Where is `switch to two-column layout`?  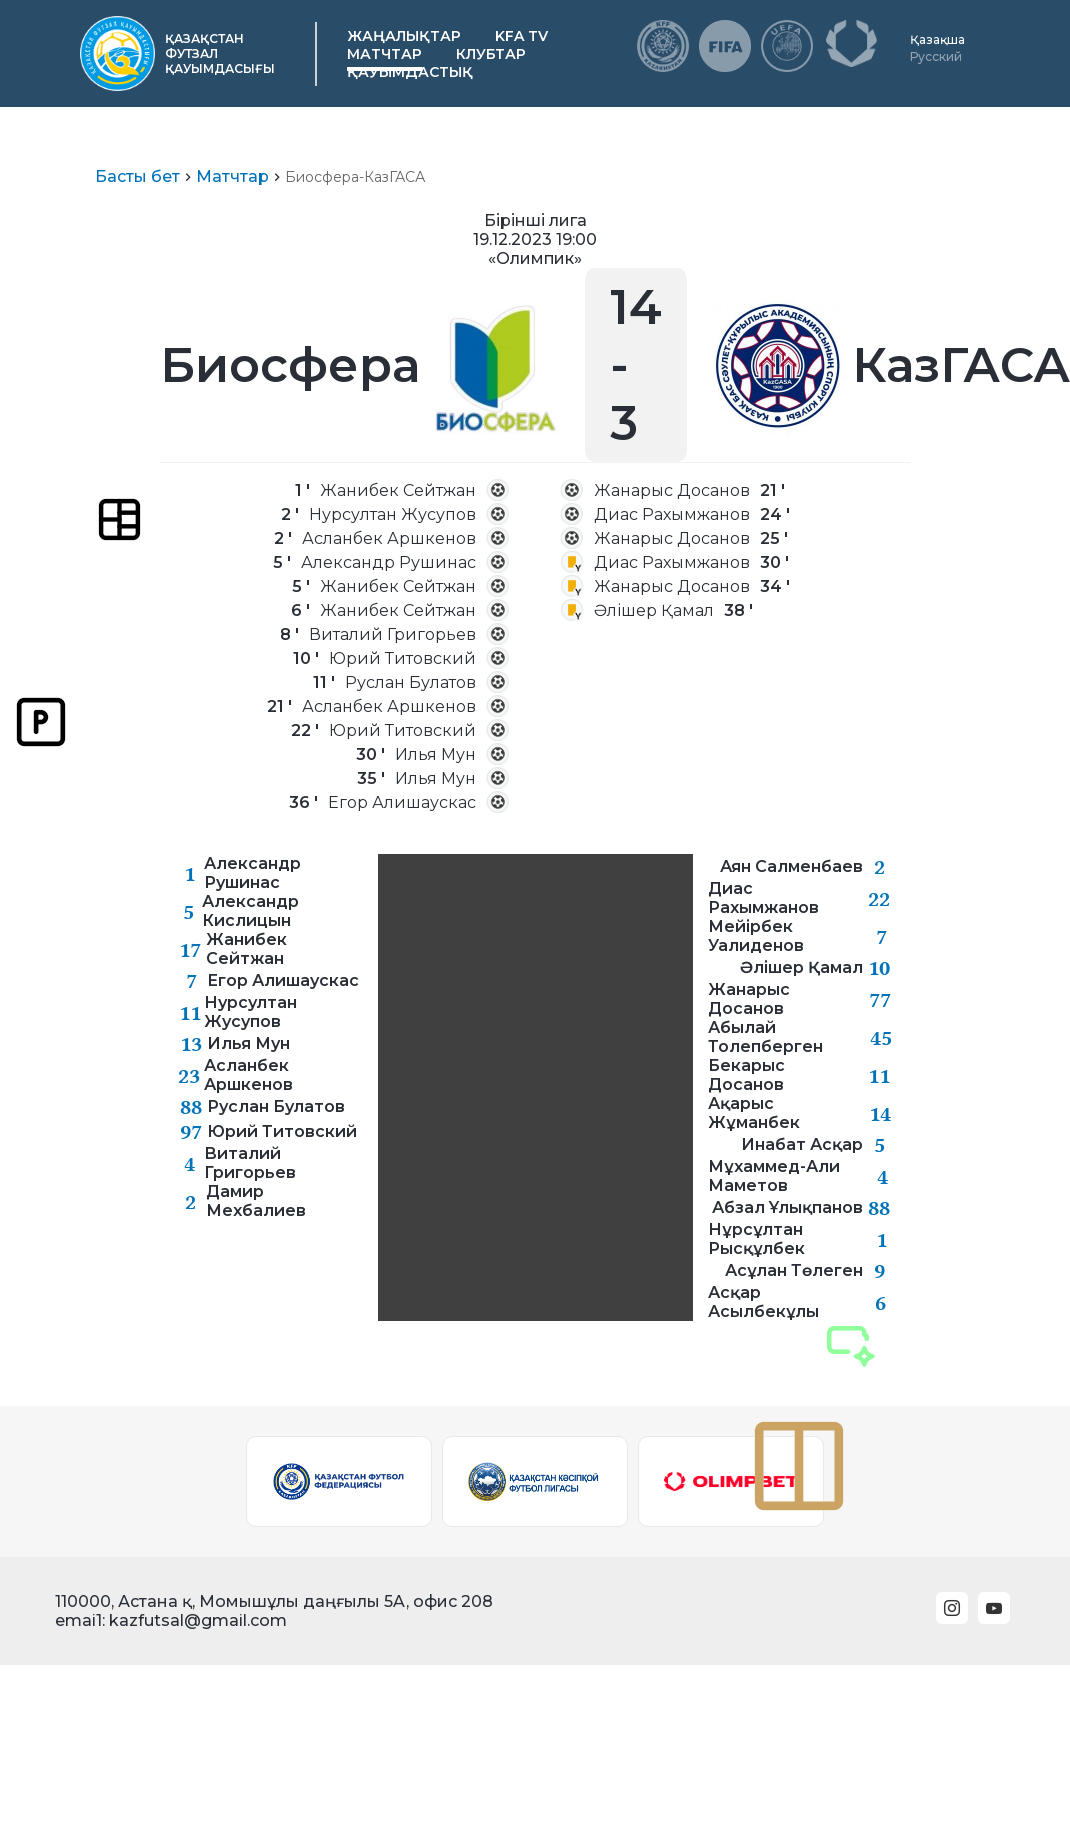
switch to two-column layout is located at coordinates (799, 1466).